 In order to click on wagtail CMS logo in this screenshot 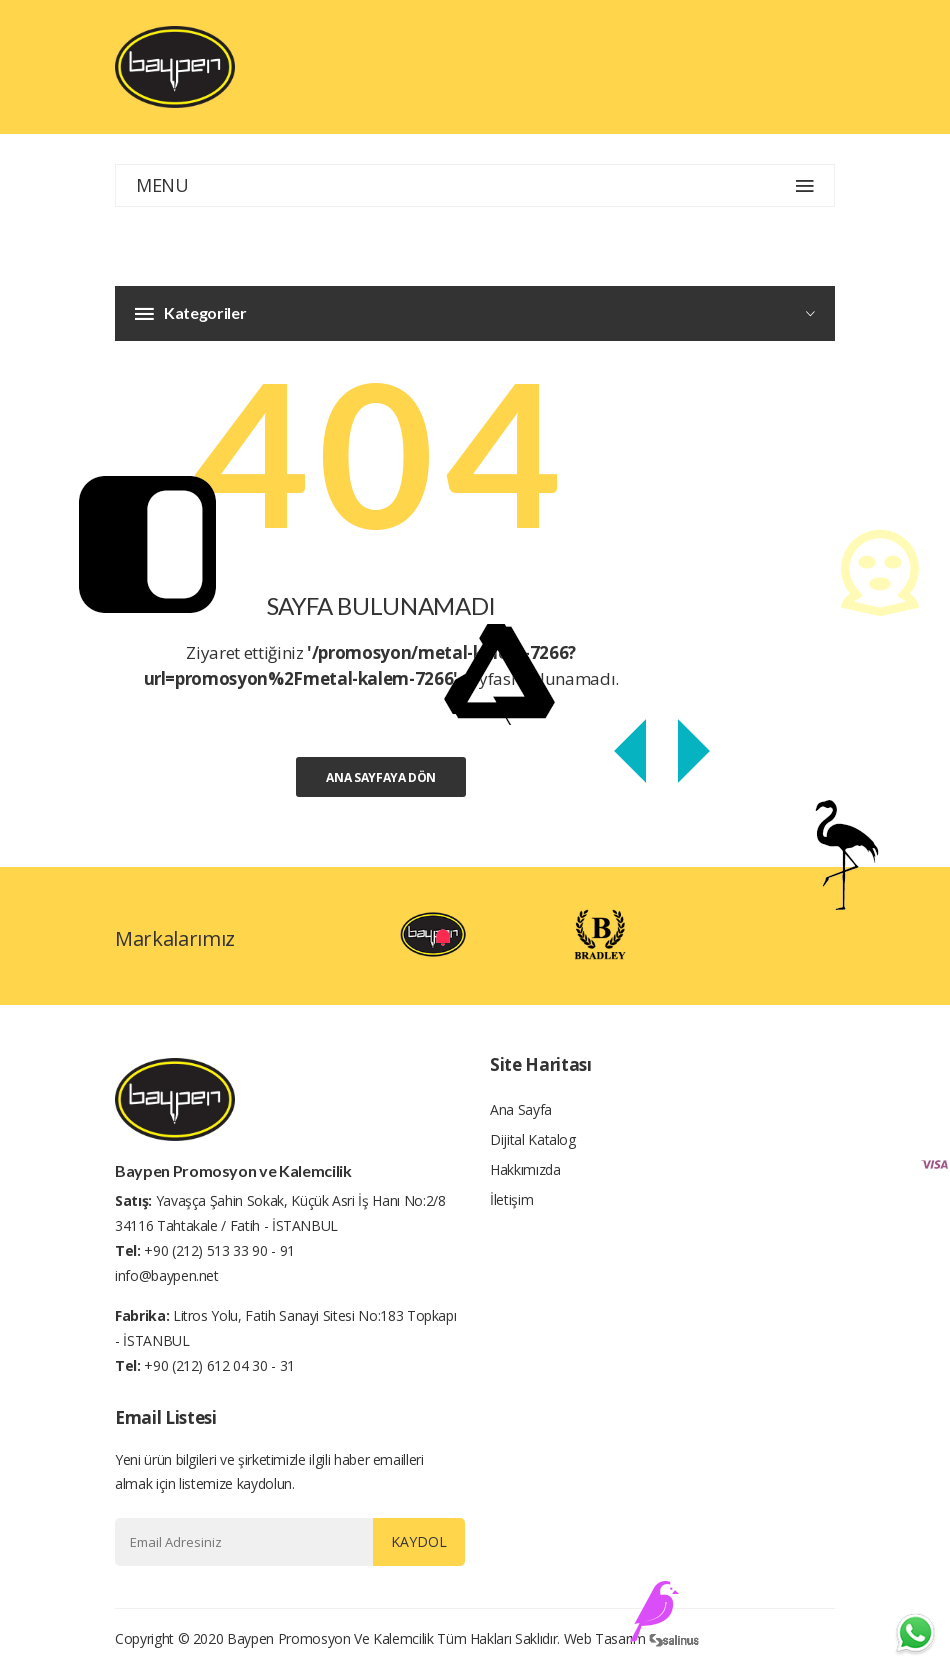, I will do `click(654, 1611)`.